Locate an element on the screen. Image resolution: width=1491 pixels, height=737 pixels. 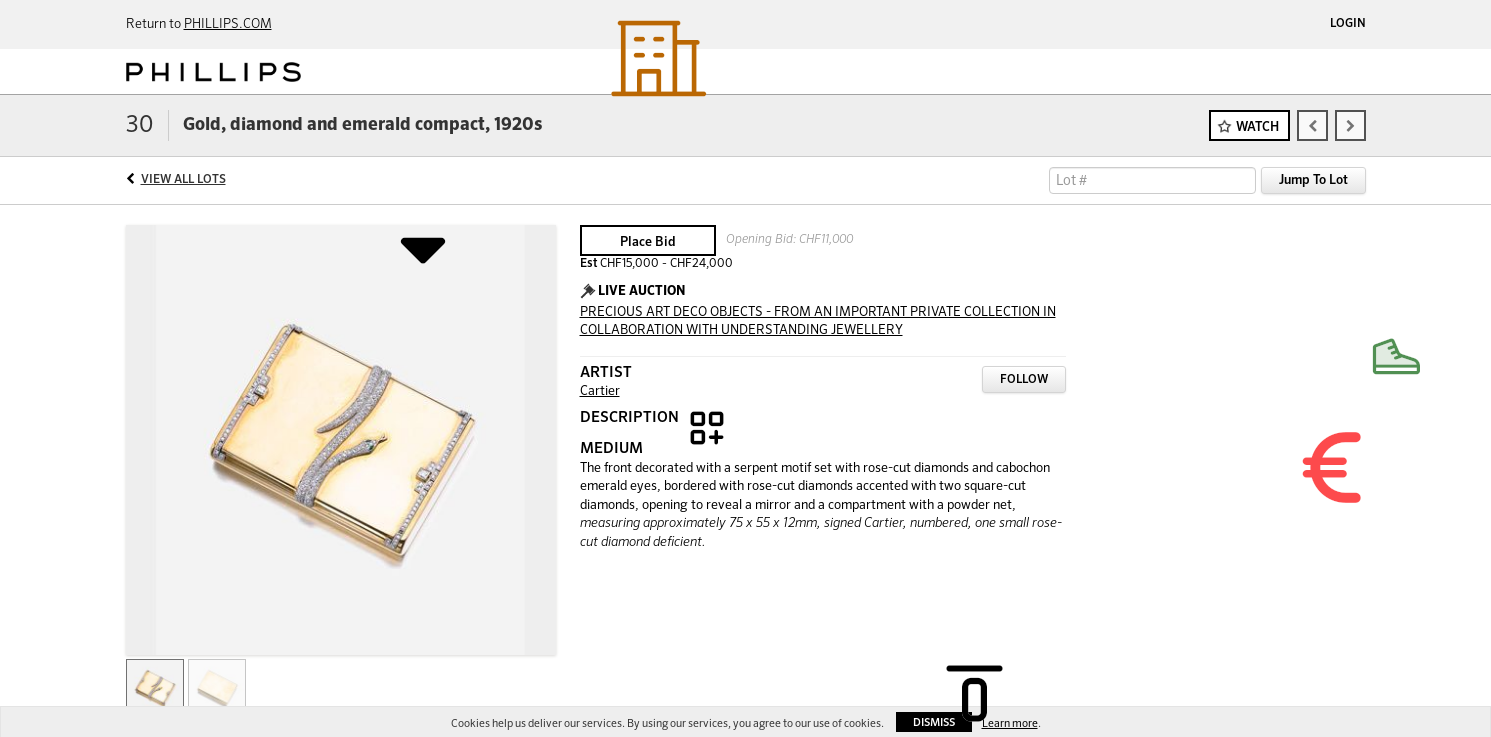
indicates euro currency or price is located at coordinates (1335, 467).